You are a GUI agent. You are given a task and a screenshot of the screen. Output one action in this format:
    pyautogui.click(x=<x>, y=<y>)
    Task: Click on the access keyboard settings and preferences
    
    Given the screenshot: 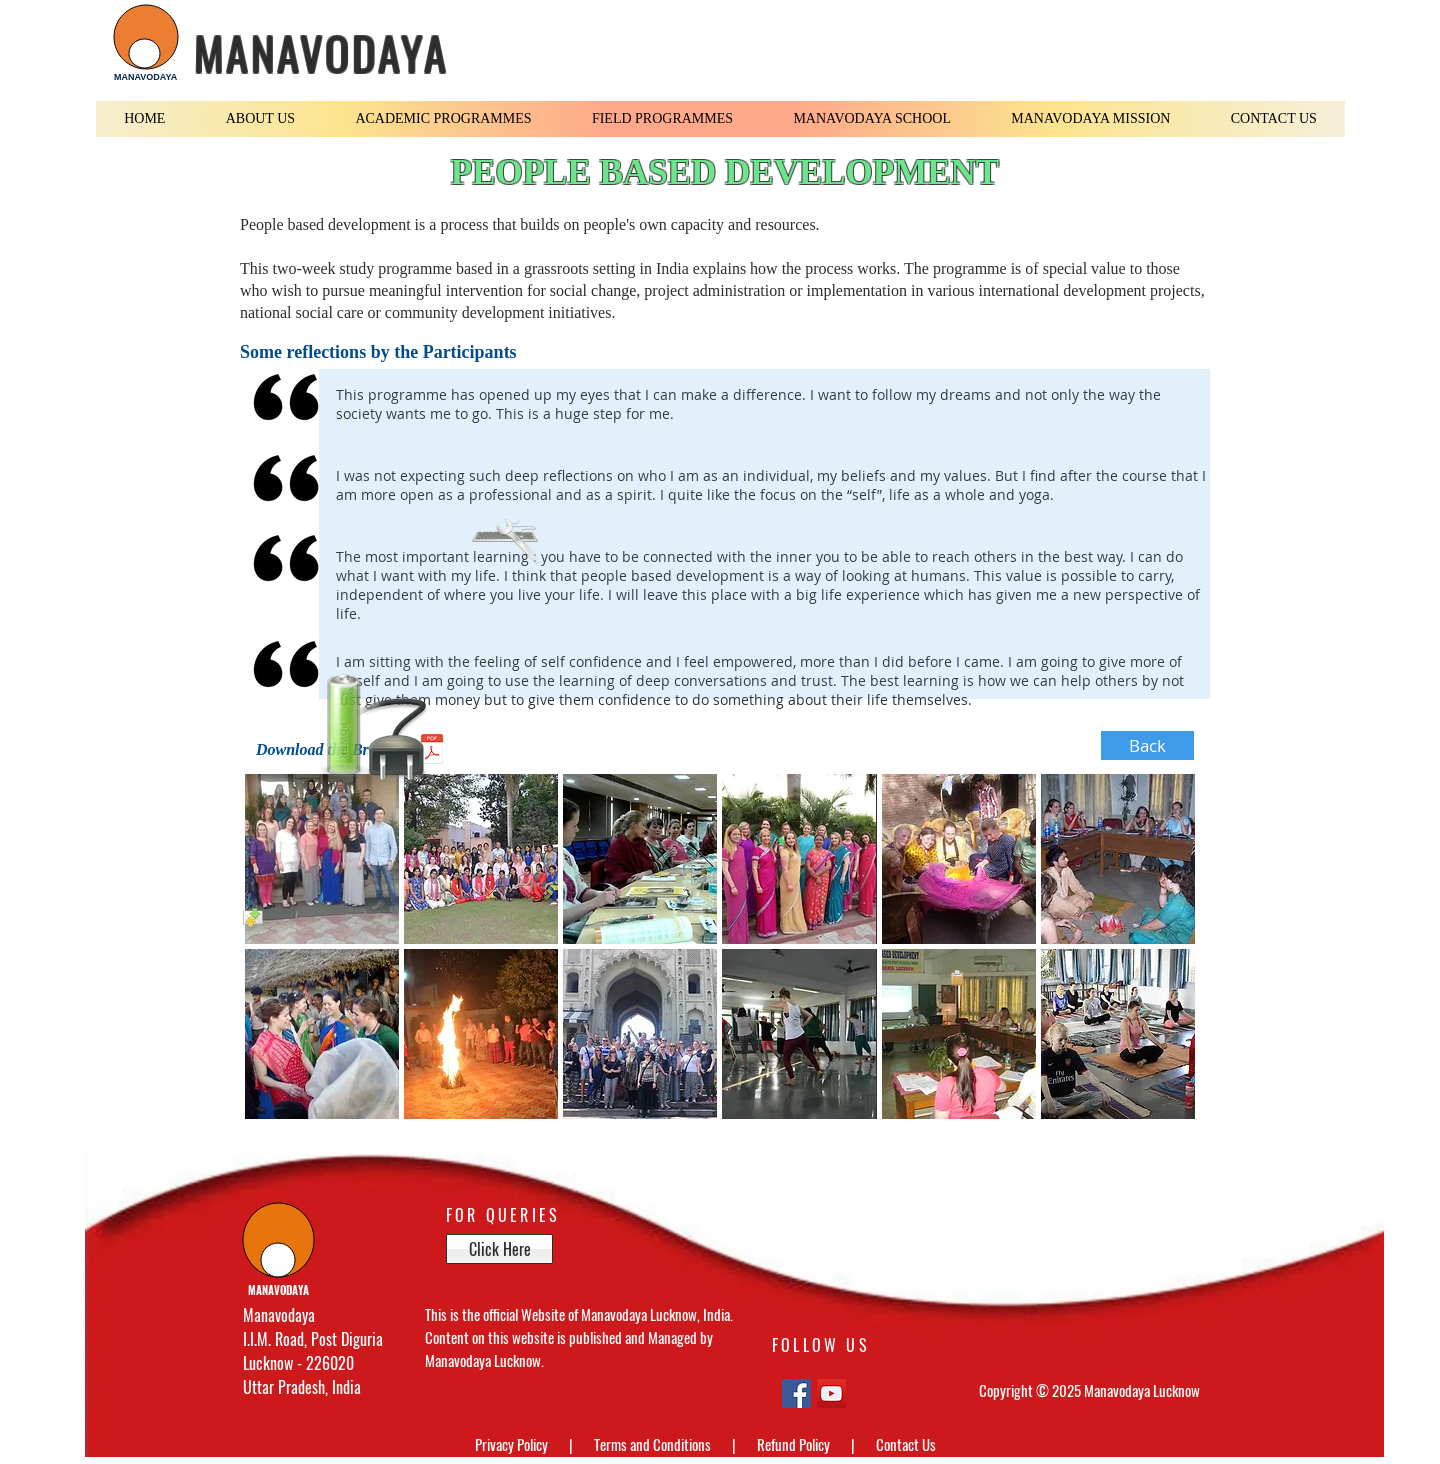 What is the action you would take?
    pyautogui.click(x=504, y=529)
    